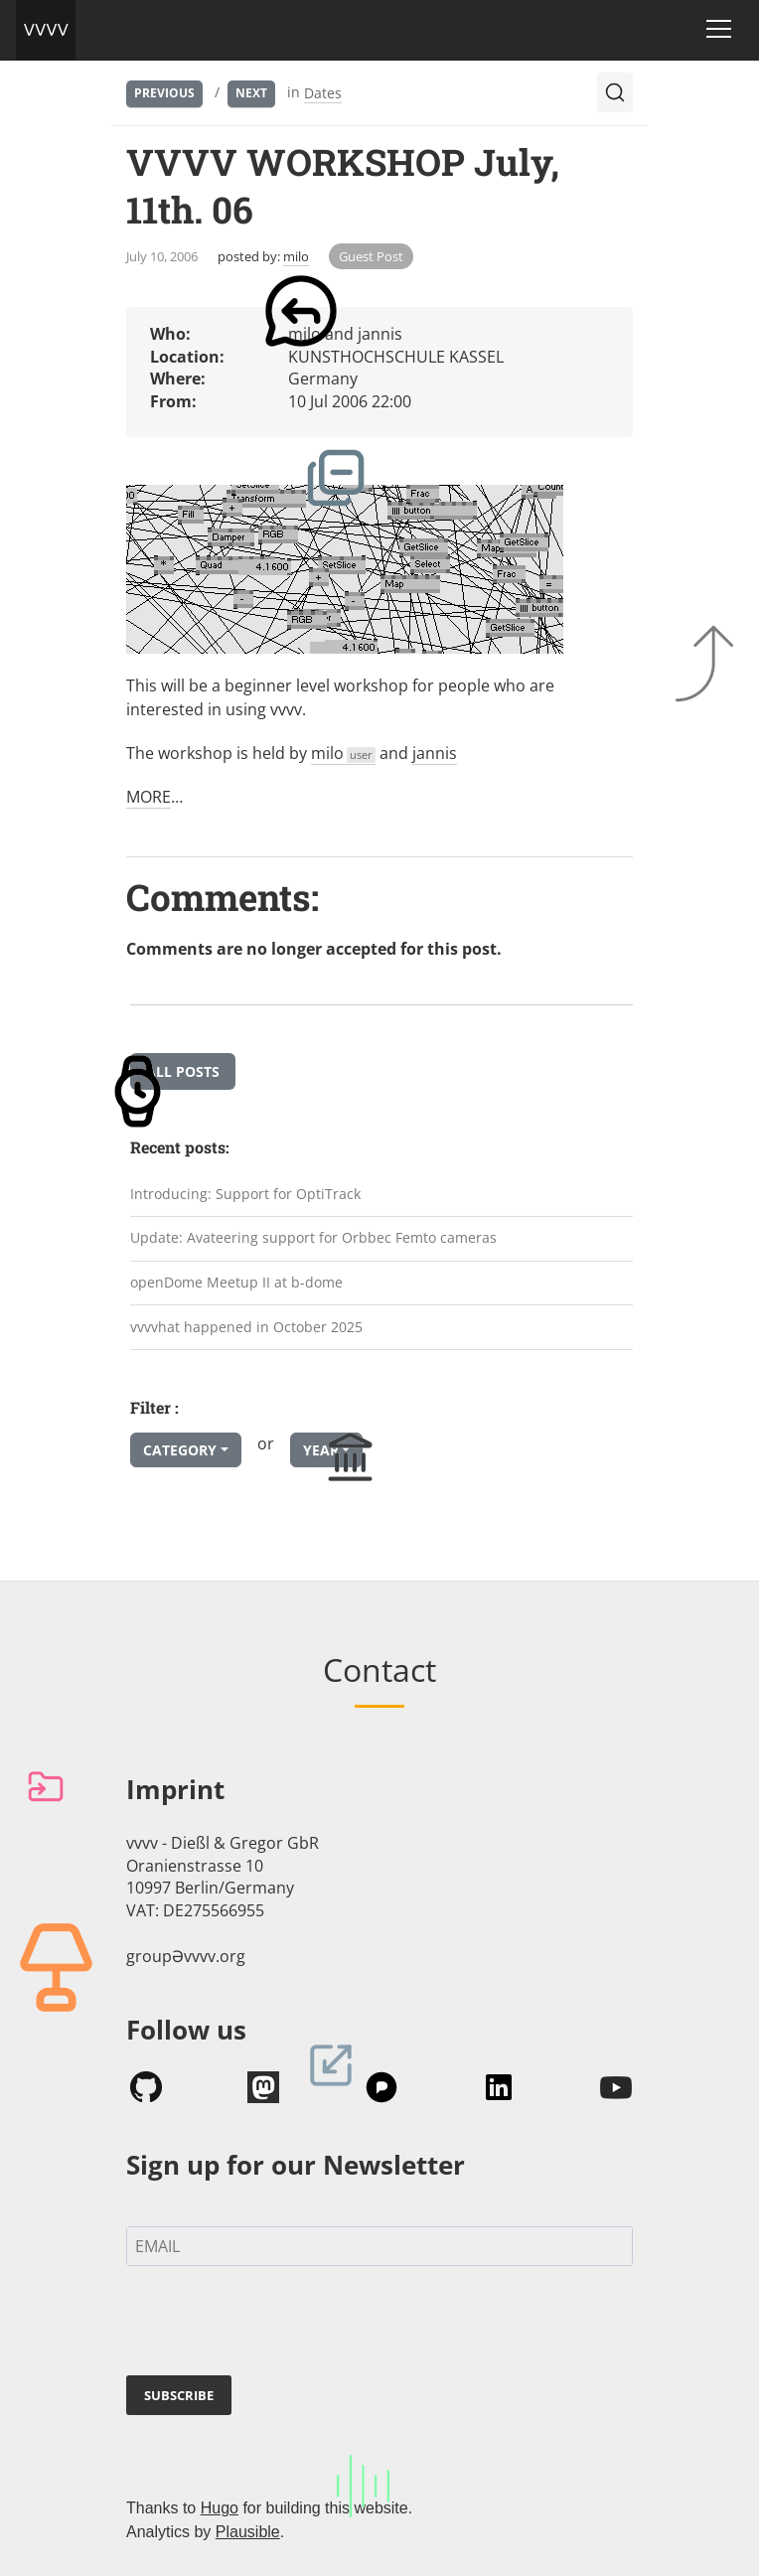 Image resolution: width=759 pixels, height=2576 pixels. I want to click on view watch or wearable device settings, so click(137, 1091).